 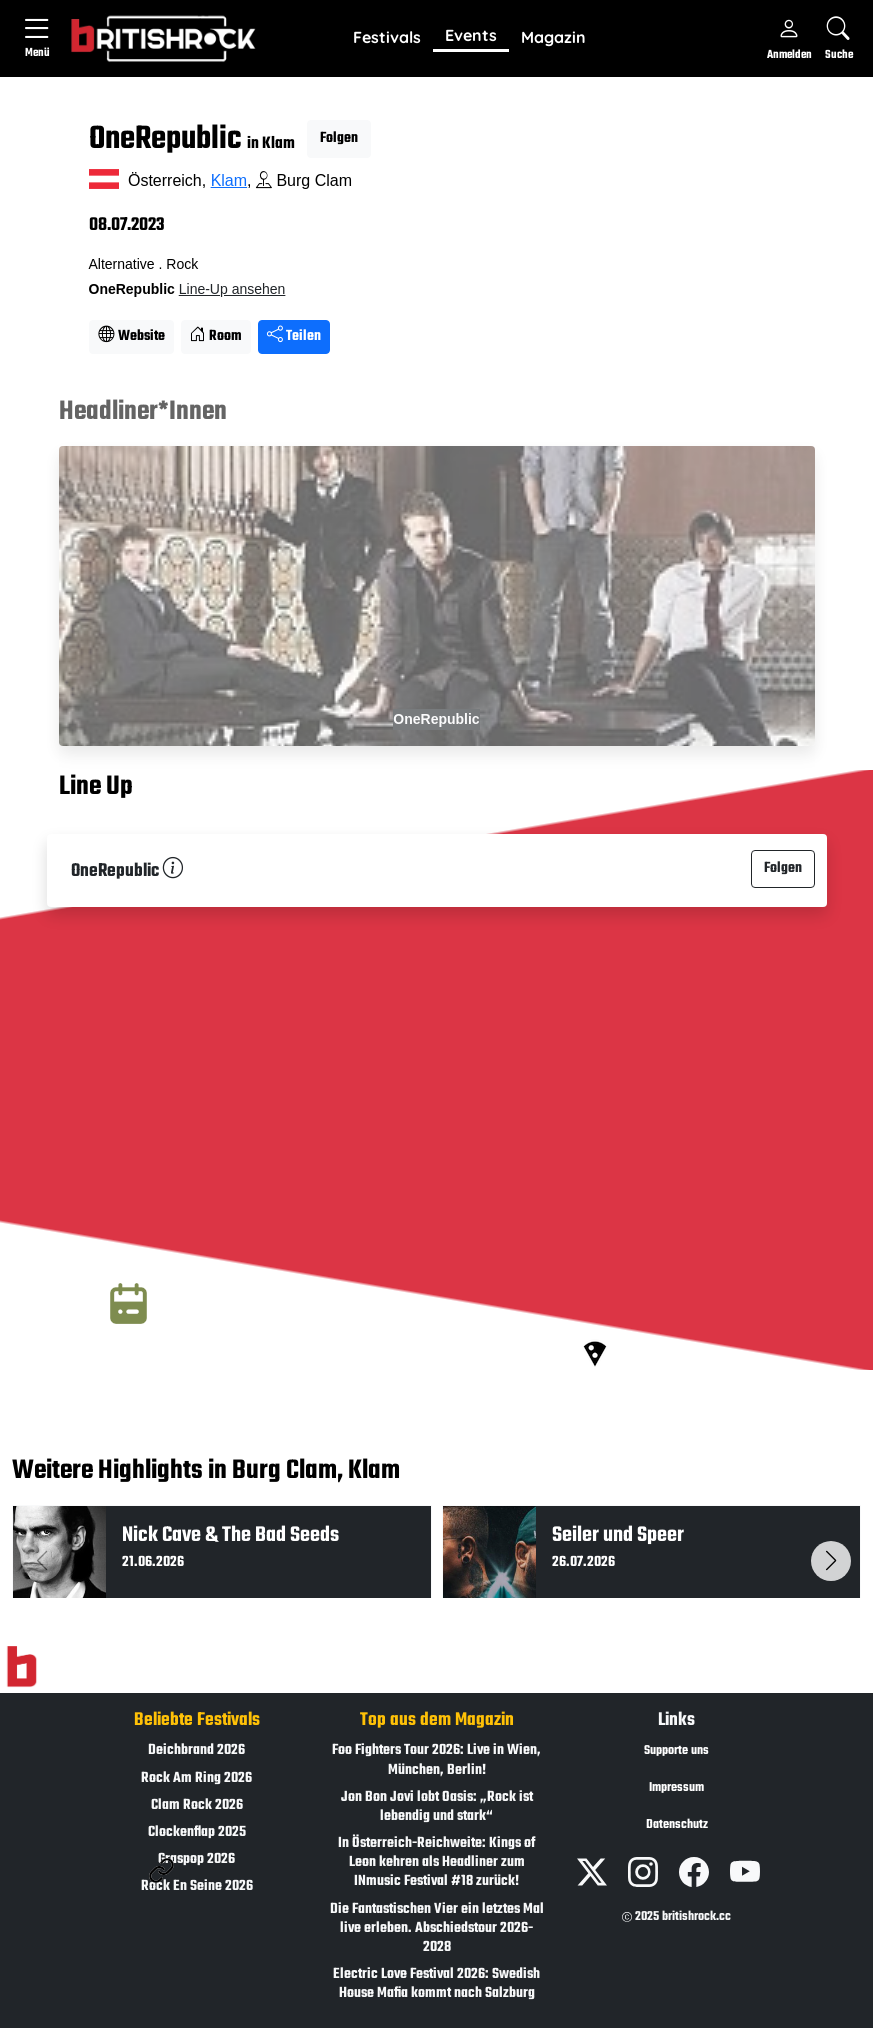 What do you see at coordinates (595, 1354) in the screenshot?
I see `find nearby pizza restaurants` at bounding box center [595, 1354].